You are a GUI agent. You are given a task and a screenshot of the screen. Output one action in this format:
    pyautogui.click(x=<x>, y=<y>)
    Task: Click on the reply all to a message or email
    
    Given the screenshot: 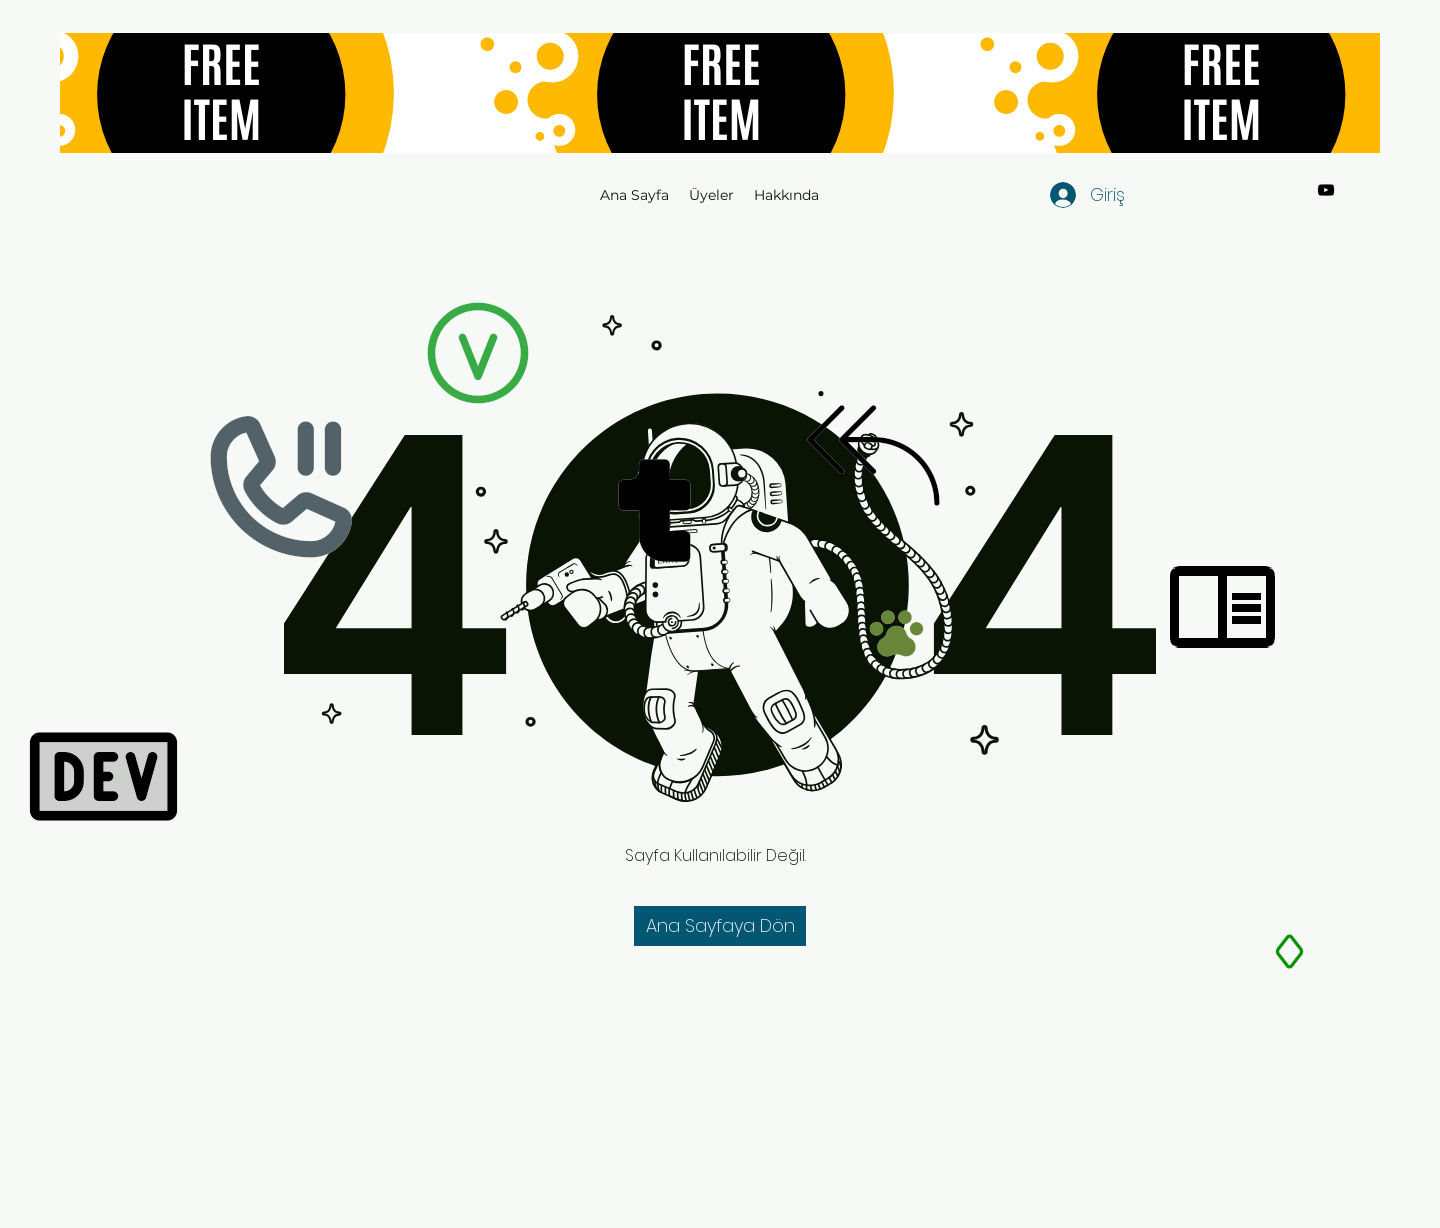 What is the action you would take?
    pyautogui.click(x=873, y=455)
    